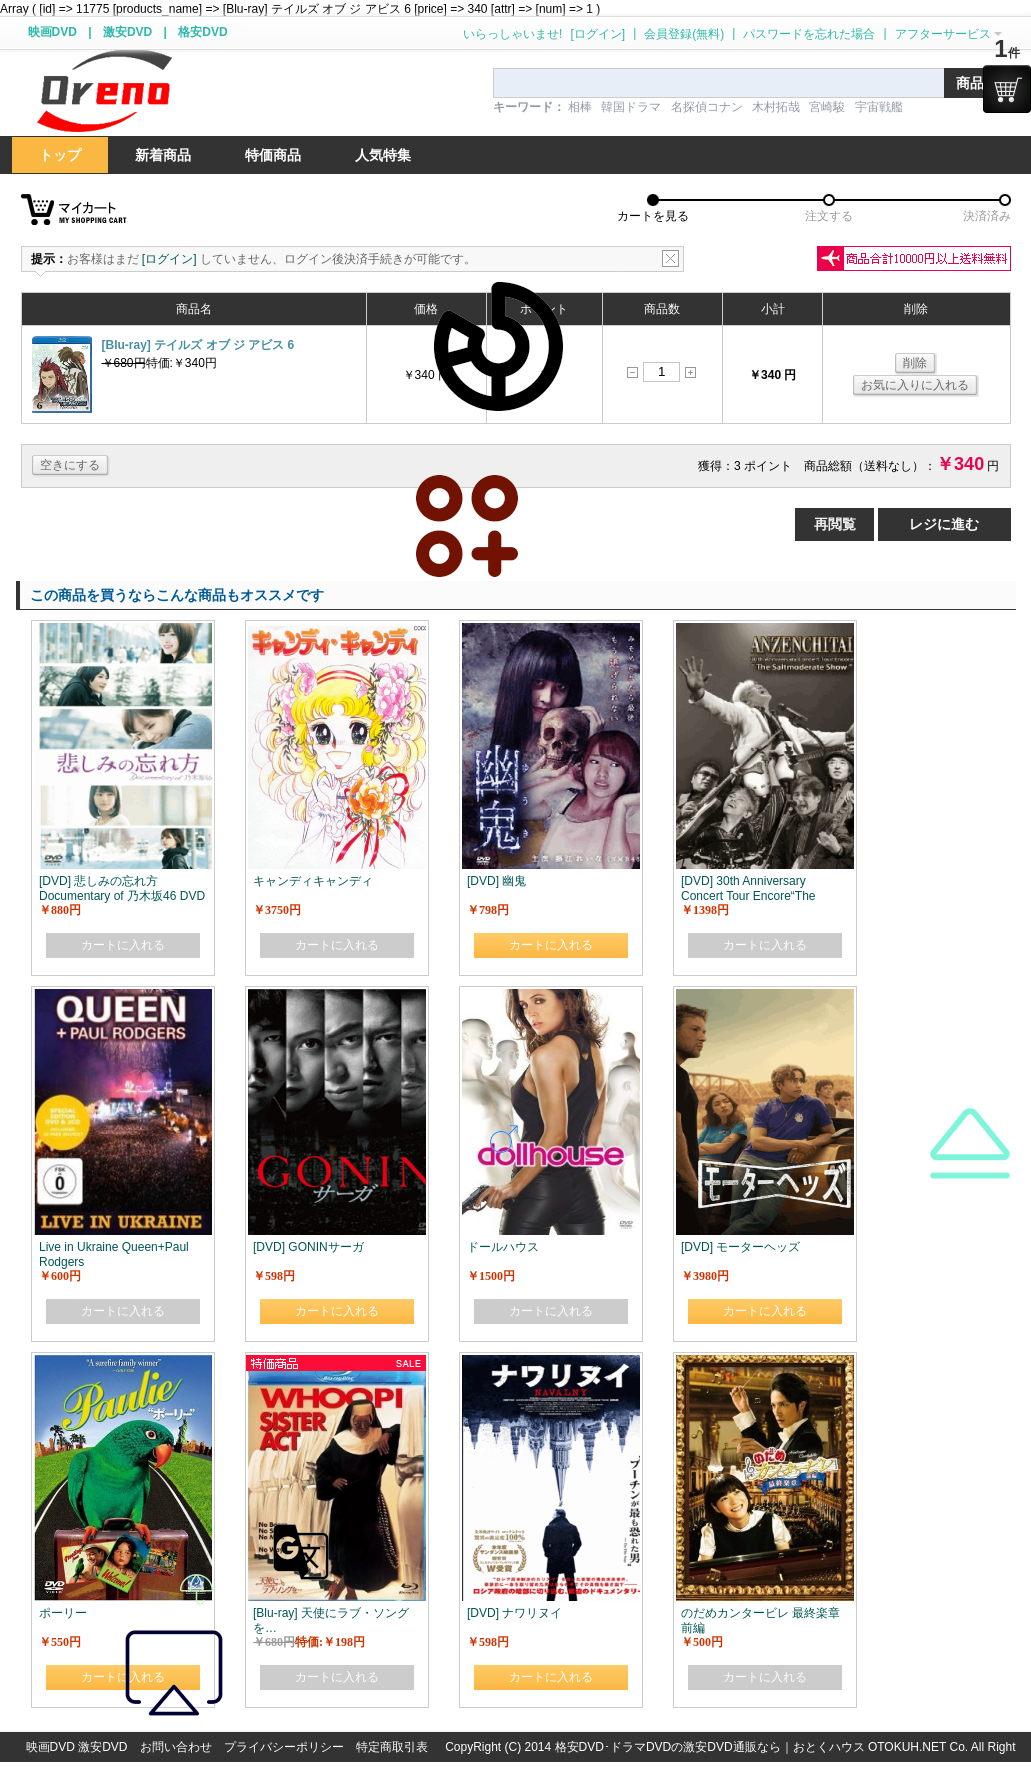 This screenshot has height=1780, width=1031. What do you see at coordinates (498, 346) in the screenshot?
I see `view analytics or statistics breakdown` at bounding box center [498, 346].